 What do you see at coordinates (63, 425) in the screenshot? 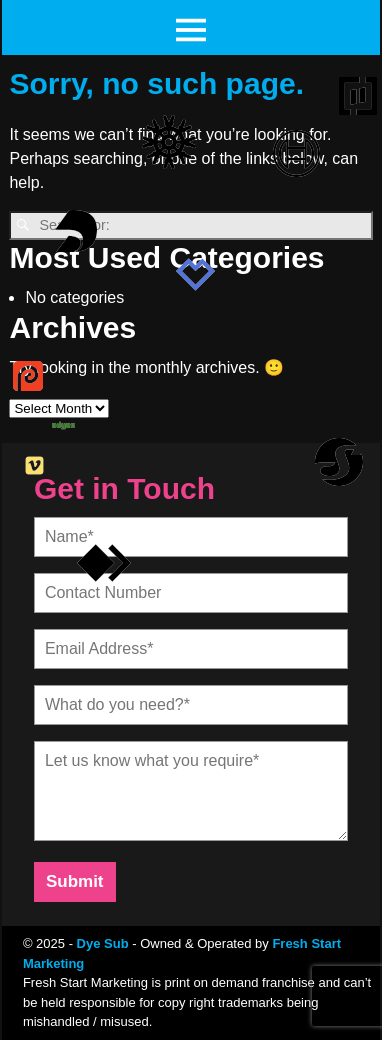
I see `adyen payment platform logo` at bounding box center [63, 425].